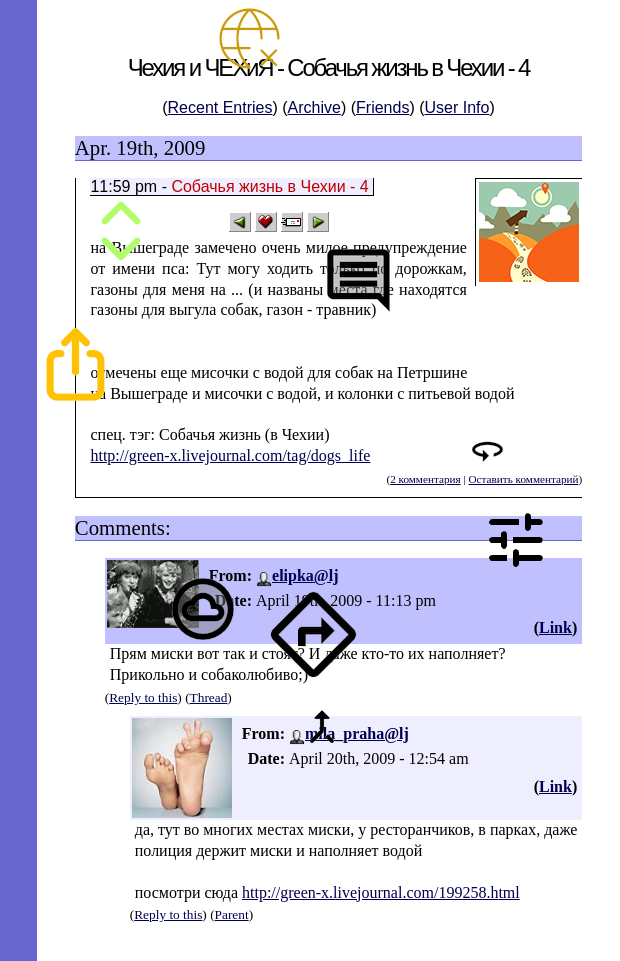 This screenshot has height=961, width=620. What do you see at coordinates (313, 634) in the screenshot?
I see `get directions to a location` at bounding box center [313, 634].